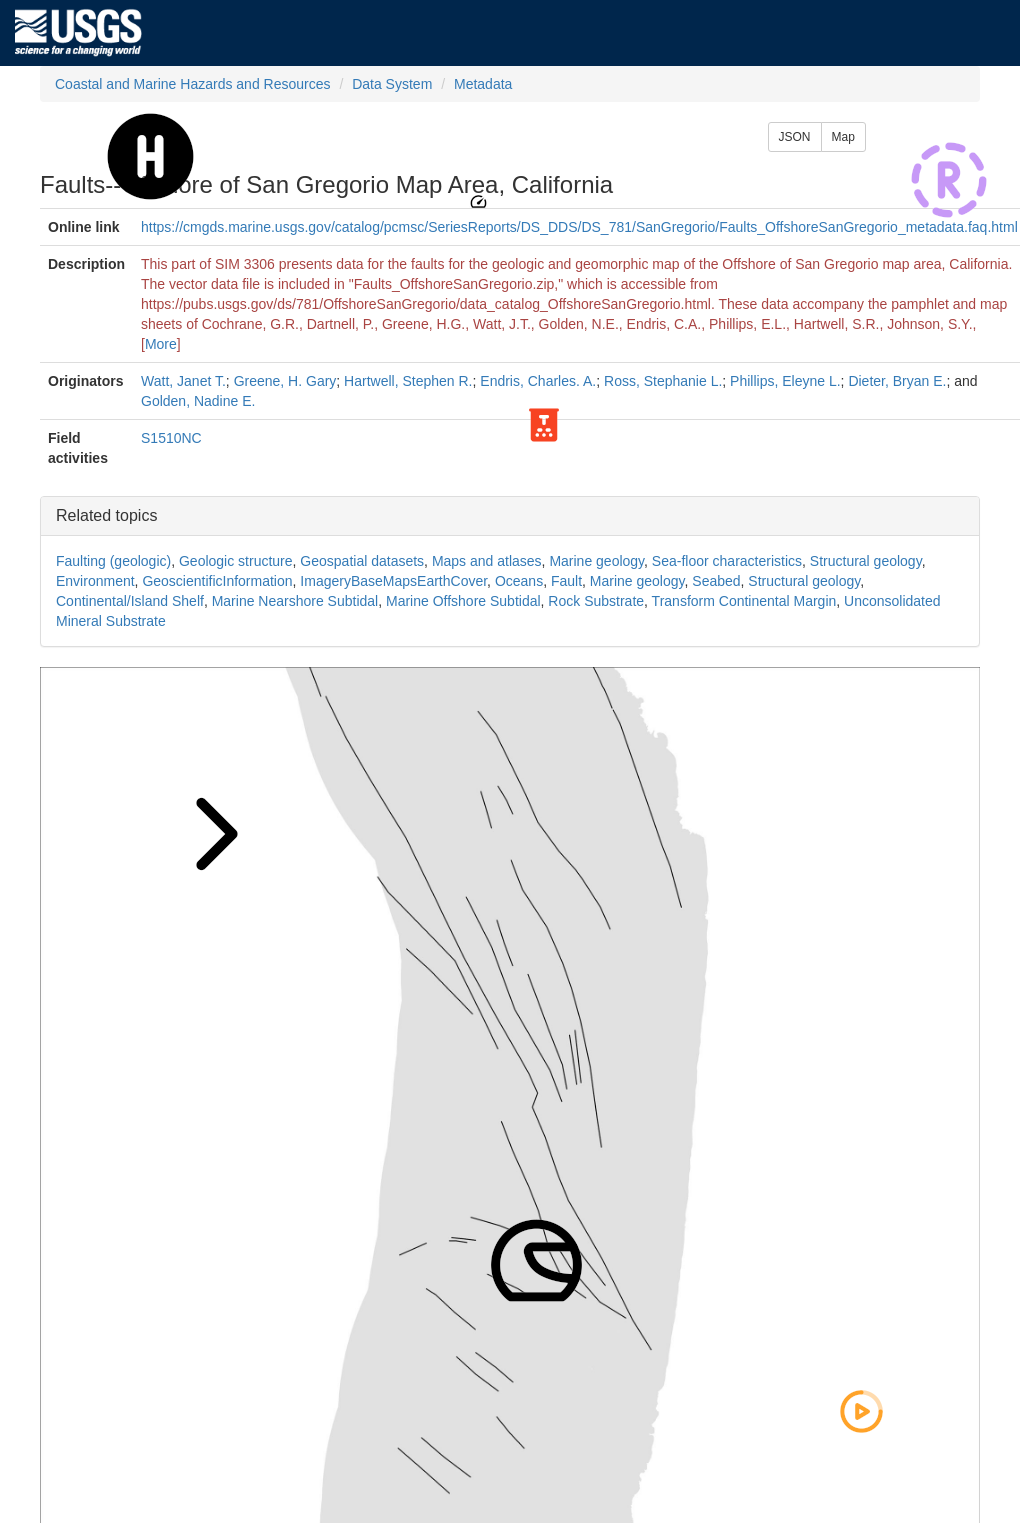 This screenshot has width=1020, height=1523. I want to click on open Parsinta video learning platform, so click(861, 1411).